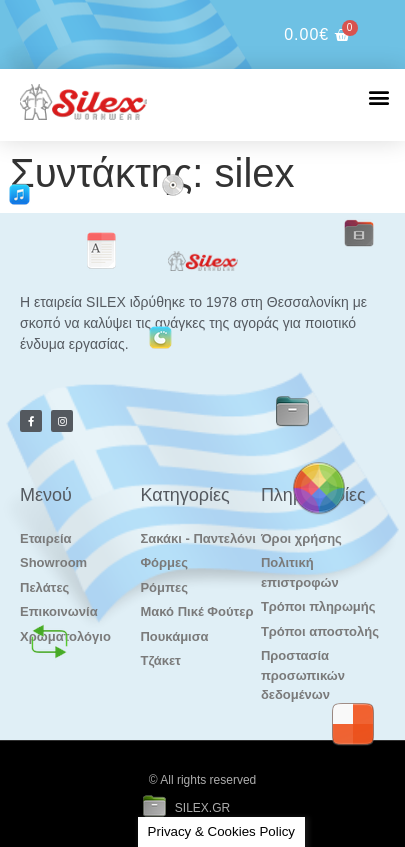 Image resolution: width=405 pixels, height=847 pixels. Describe the element at coordinates (19, 194) in the screenshot. I see `open playmymusic app` at that location.